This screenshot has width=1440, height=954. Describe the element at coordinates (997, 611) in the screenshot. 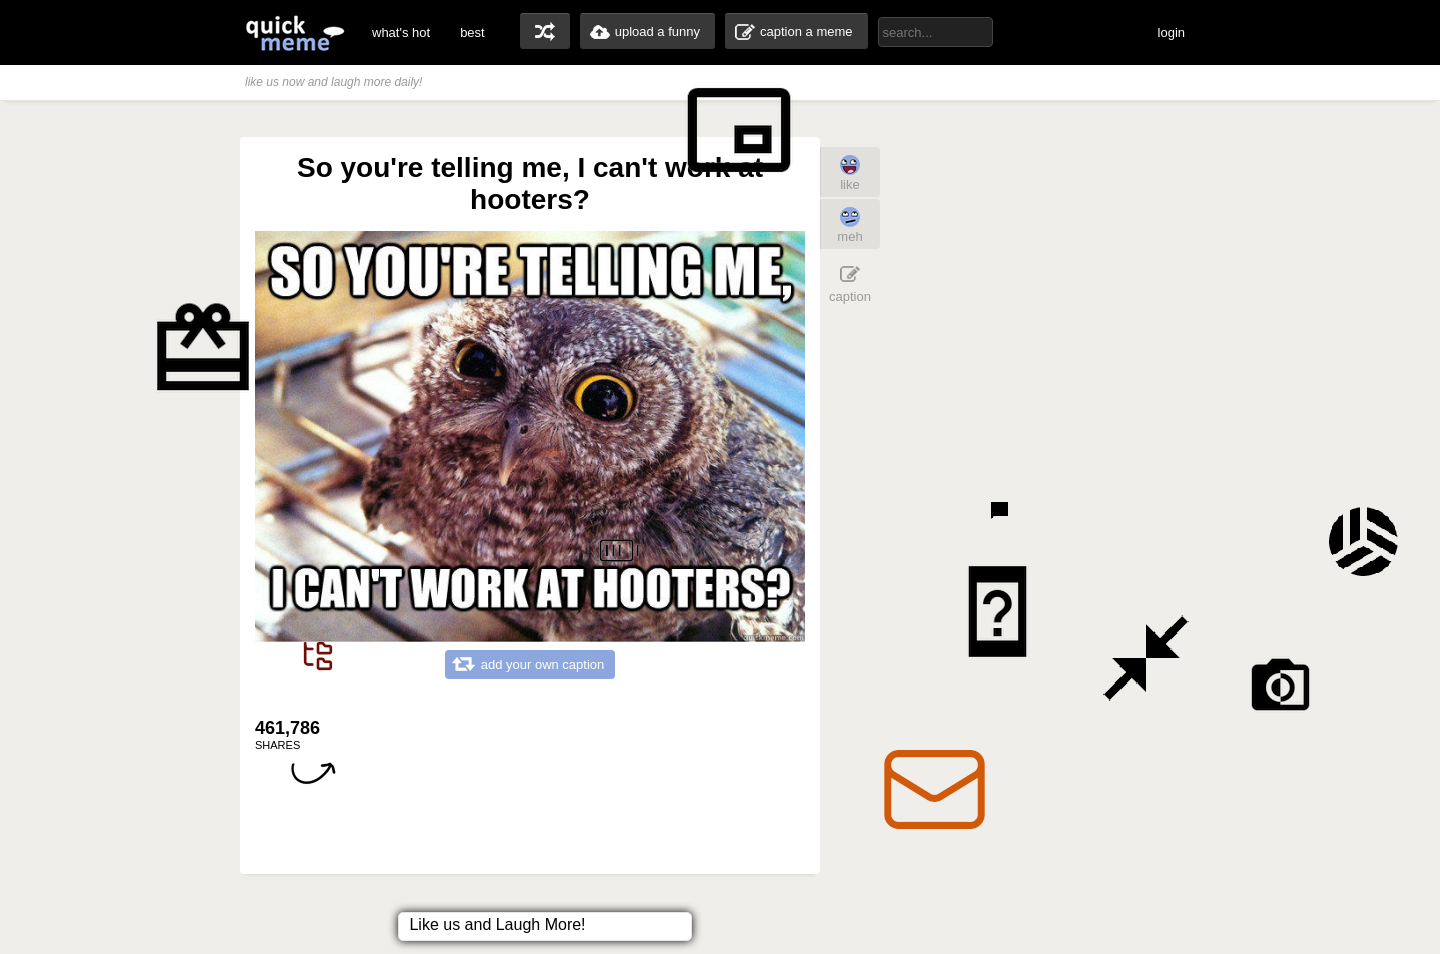

I see `unknown or unrecognized device connected` at that location.